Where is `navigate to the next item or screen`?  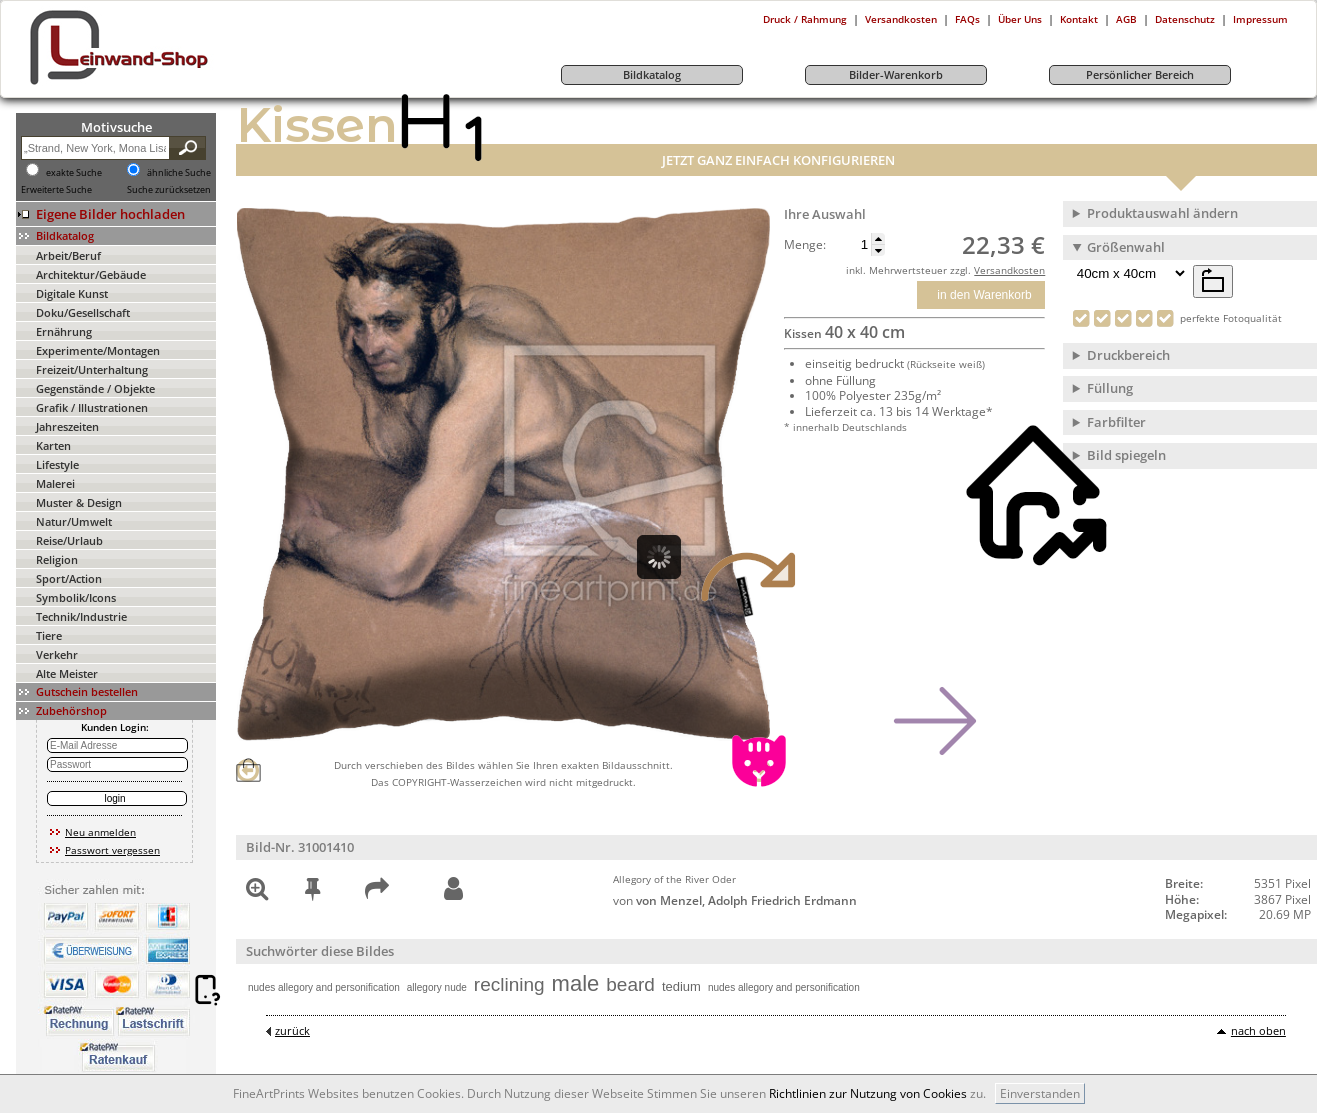
navigate to the next item or screen is located at coordinates (935, 721).